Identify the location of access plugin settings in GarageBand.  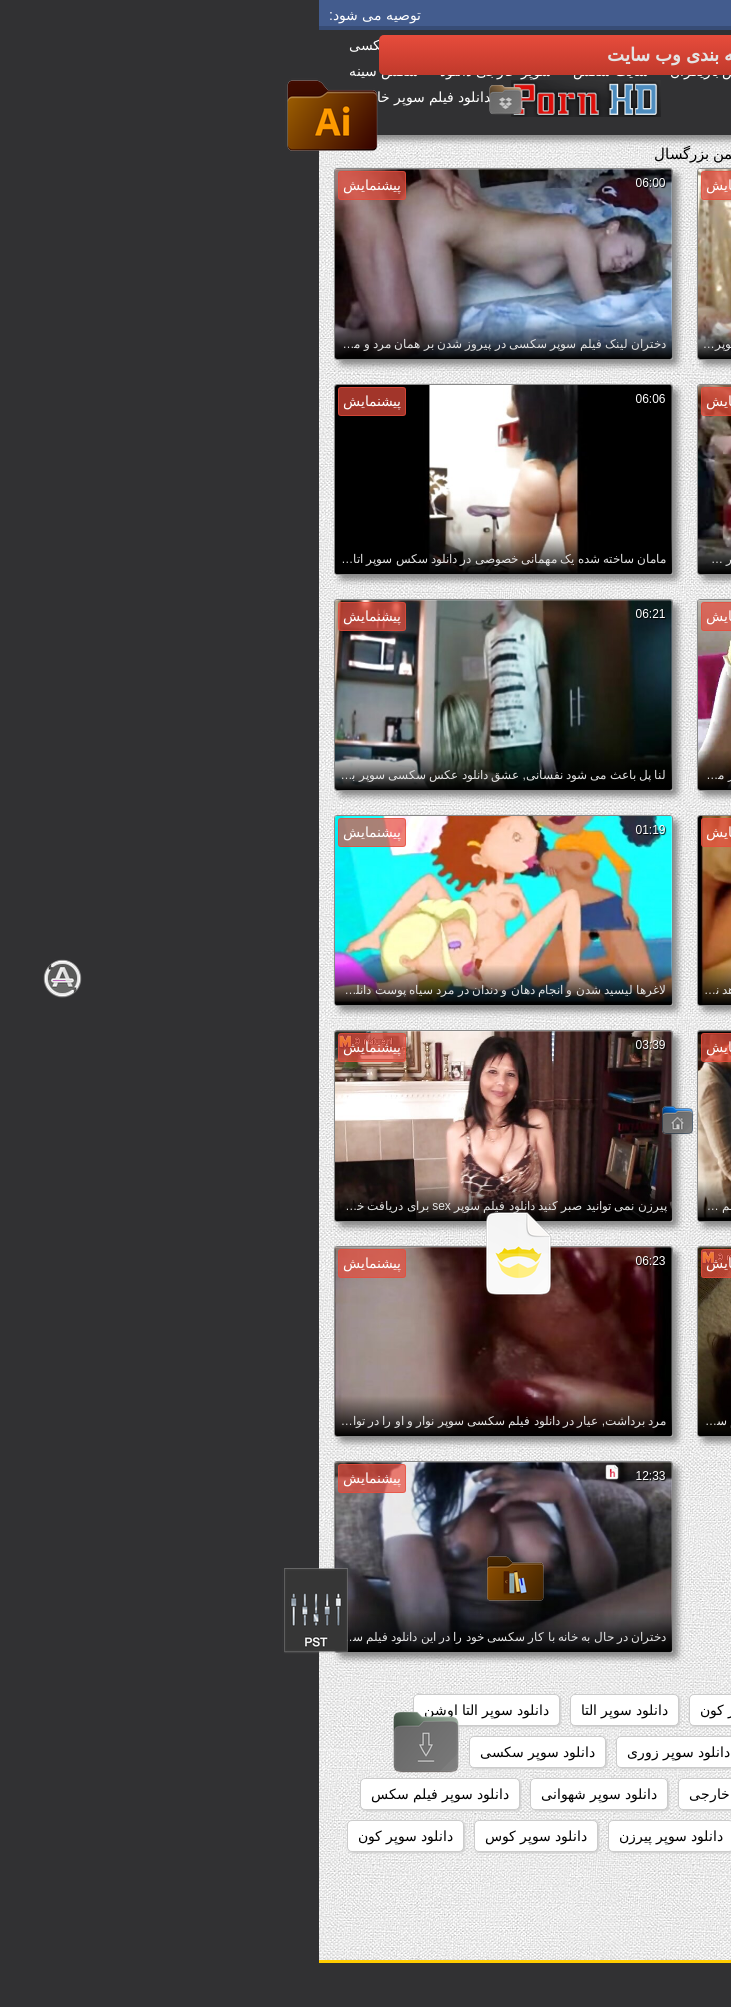
(316, 1612).